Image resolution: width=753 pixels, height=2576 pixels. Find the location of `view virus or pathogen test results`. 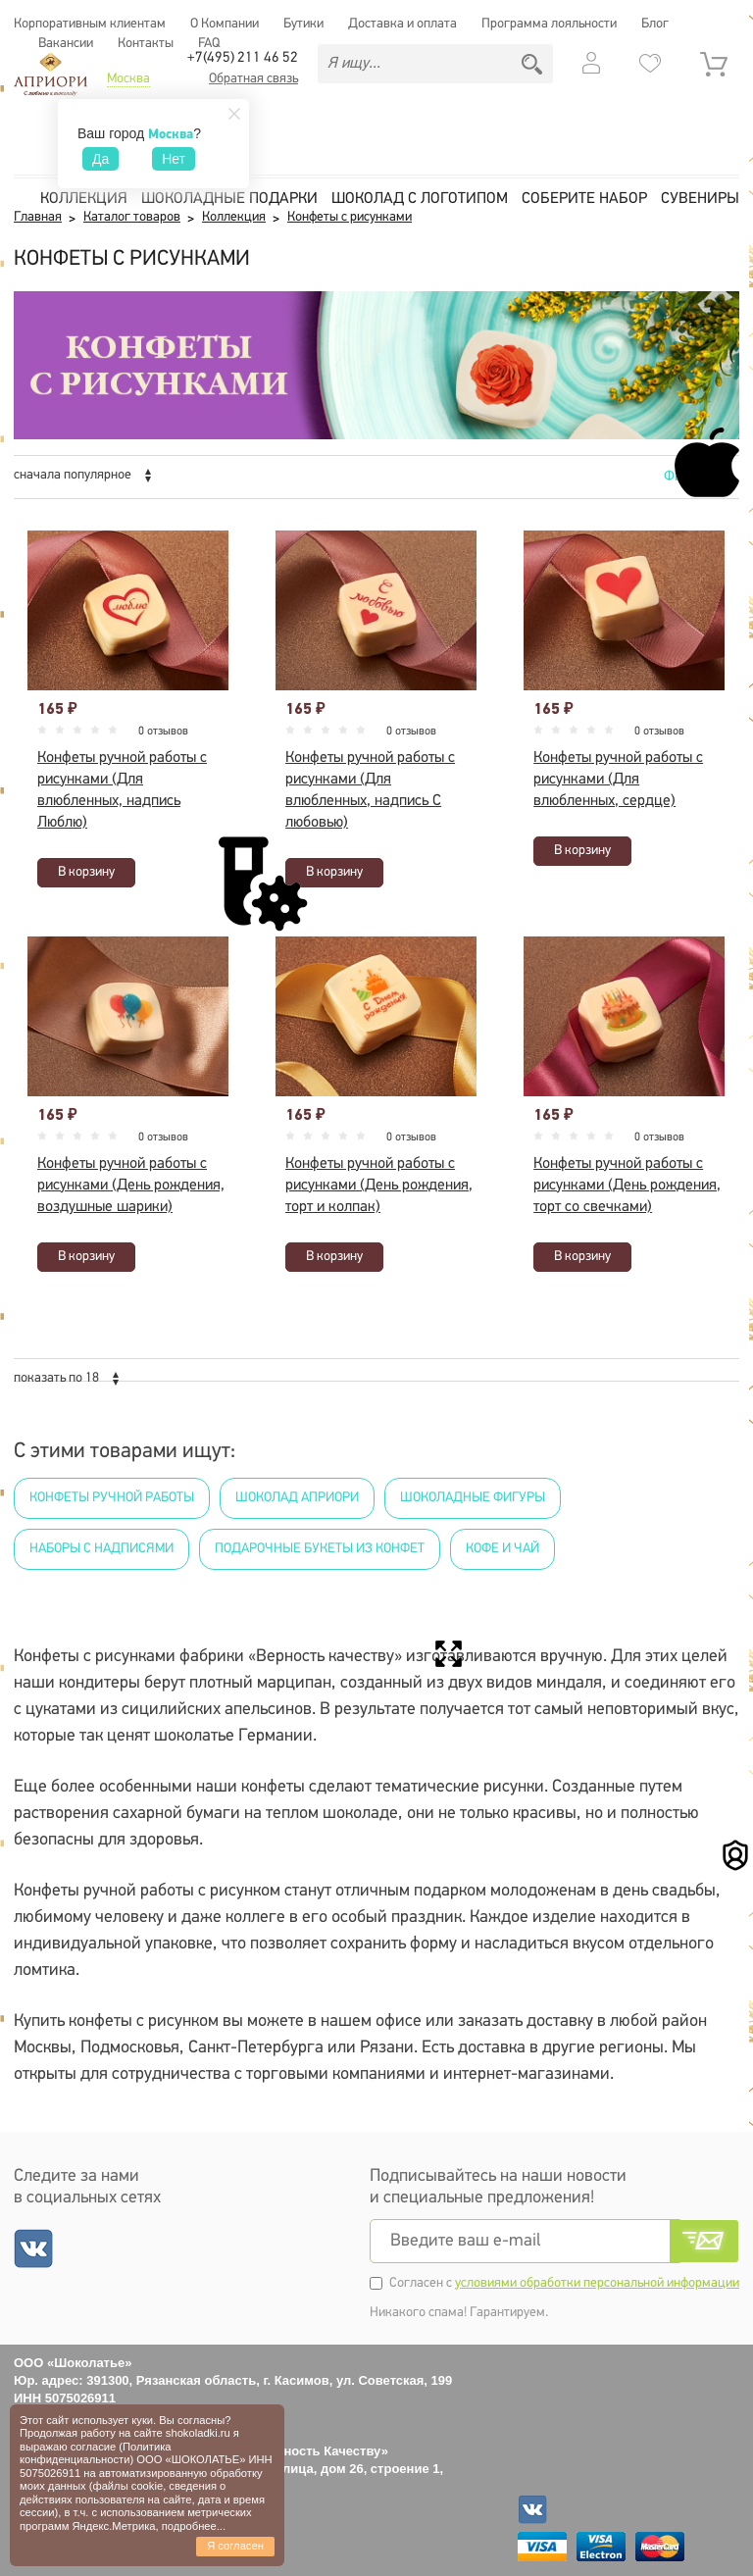

view virus or pathogen test results is located at coordinates (257, 881).